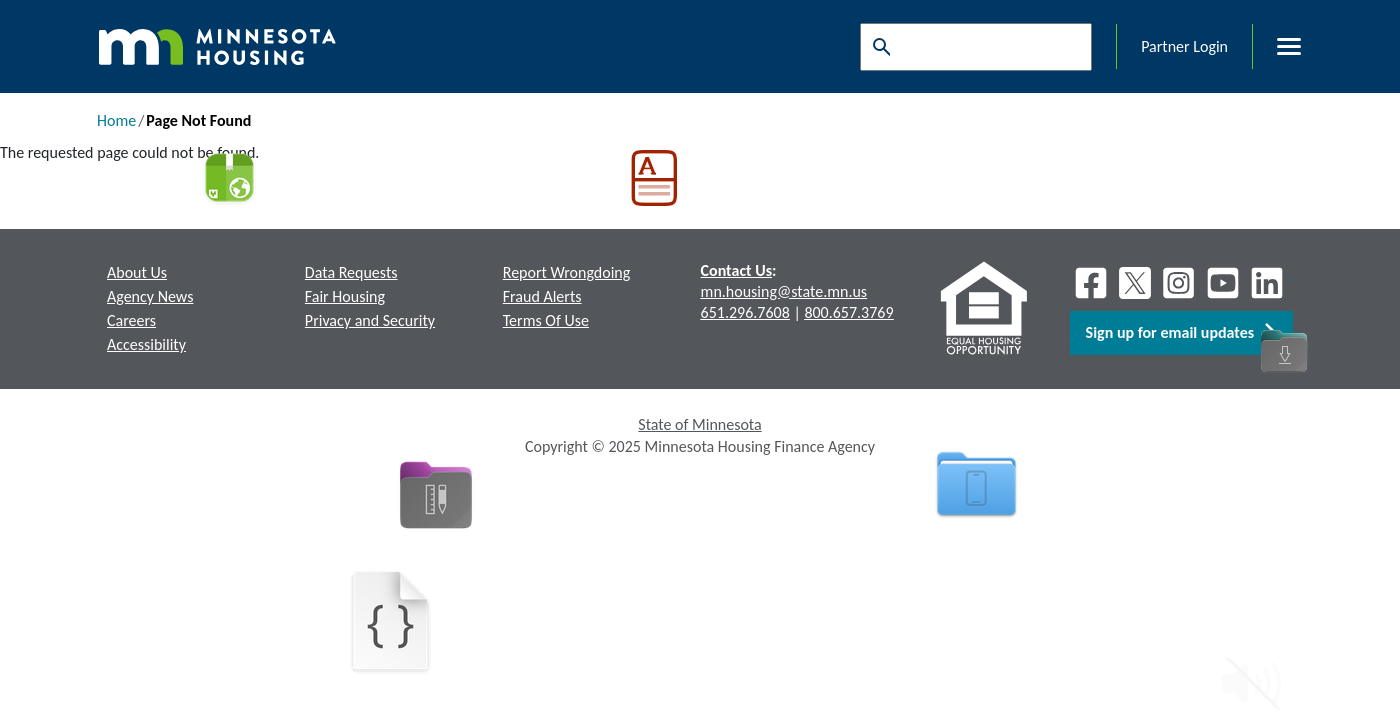 This screenshot has width=1400, height=720. Describe the element at coordinates (656, 178) in the screenshot. I see `scan a document or image` at that location.